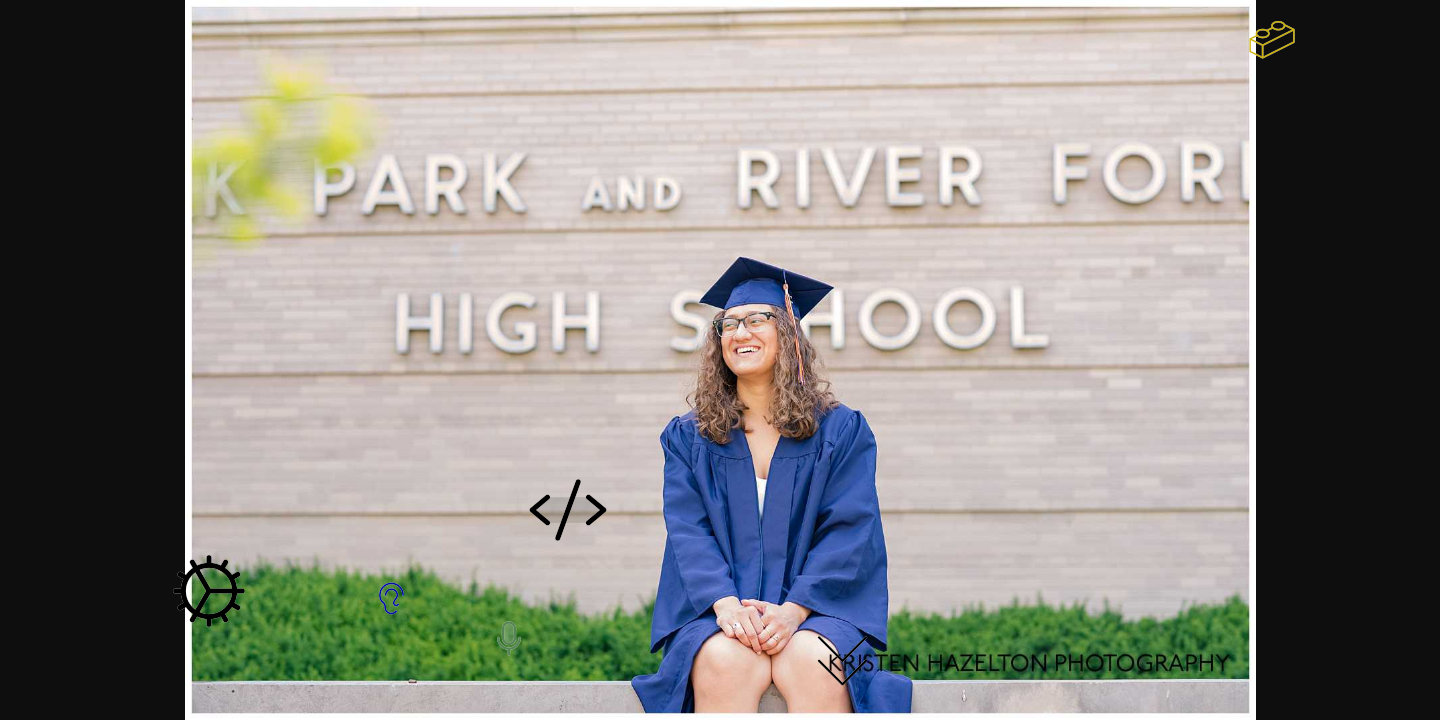  Describe the element at coordinates (391, 598) in the screenshot. I see `access audio or hearing settings` at that location.